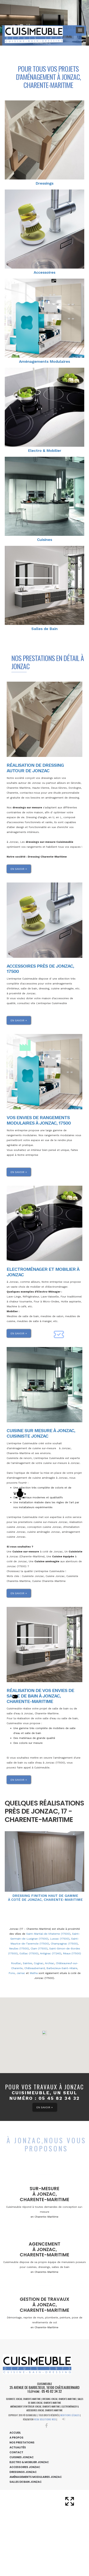 The image size is (89, 2576). I want to click on expand to fullscreen mode, so click(70, 2501).